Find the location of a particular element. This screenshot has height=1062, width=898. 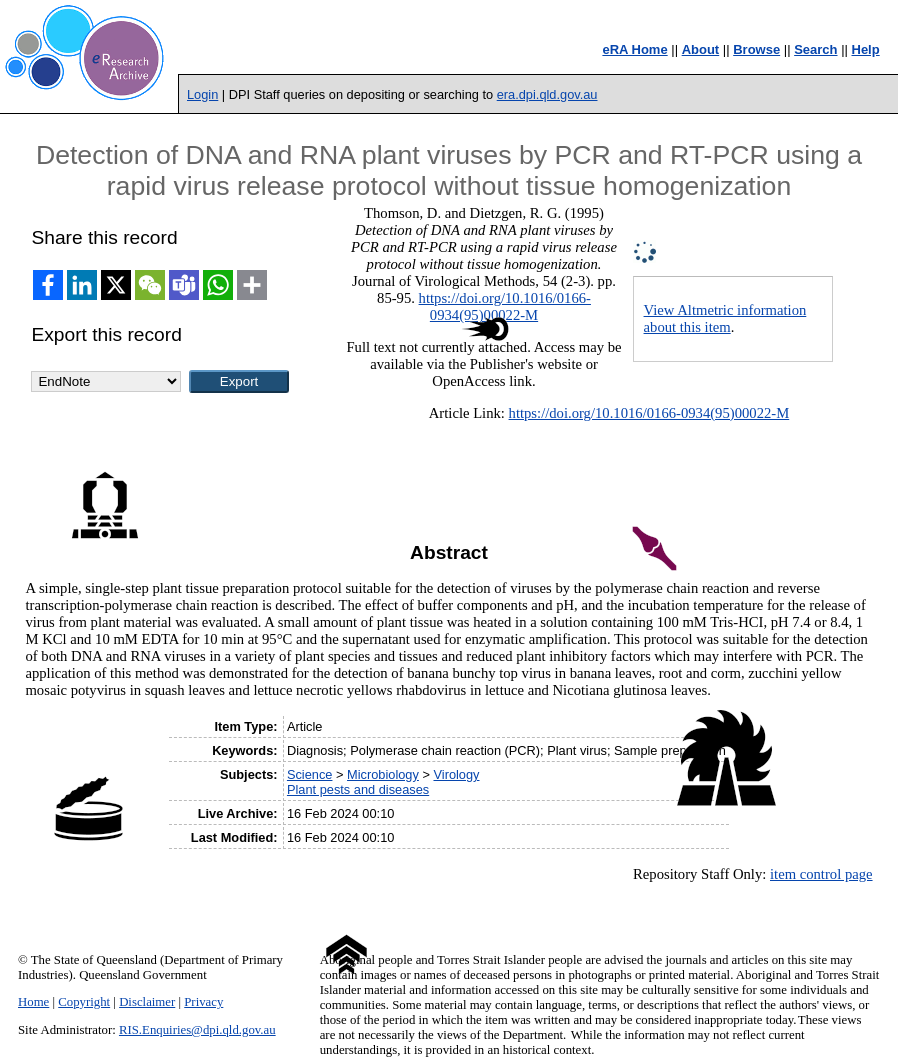

opened canned food item is located at coordinates (88, 808).